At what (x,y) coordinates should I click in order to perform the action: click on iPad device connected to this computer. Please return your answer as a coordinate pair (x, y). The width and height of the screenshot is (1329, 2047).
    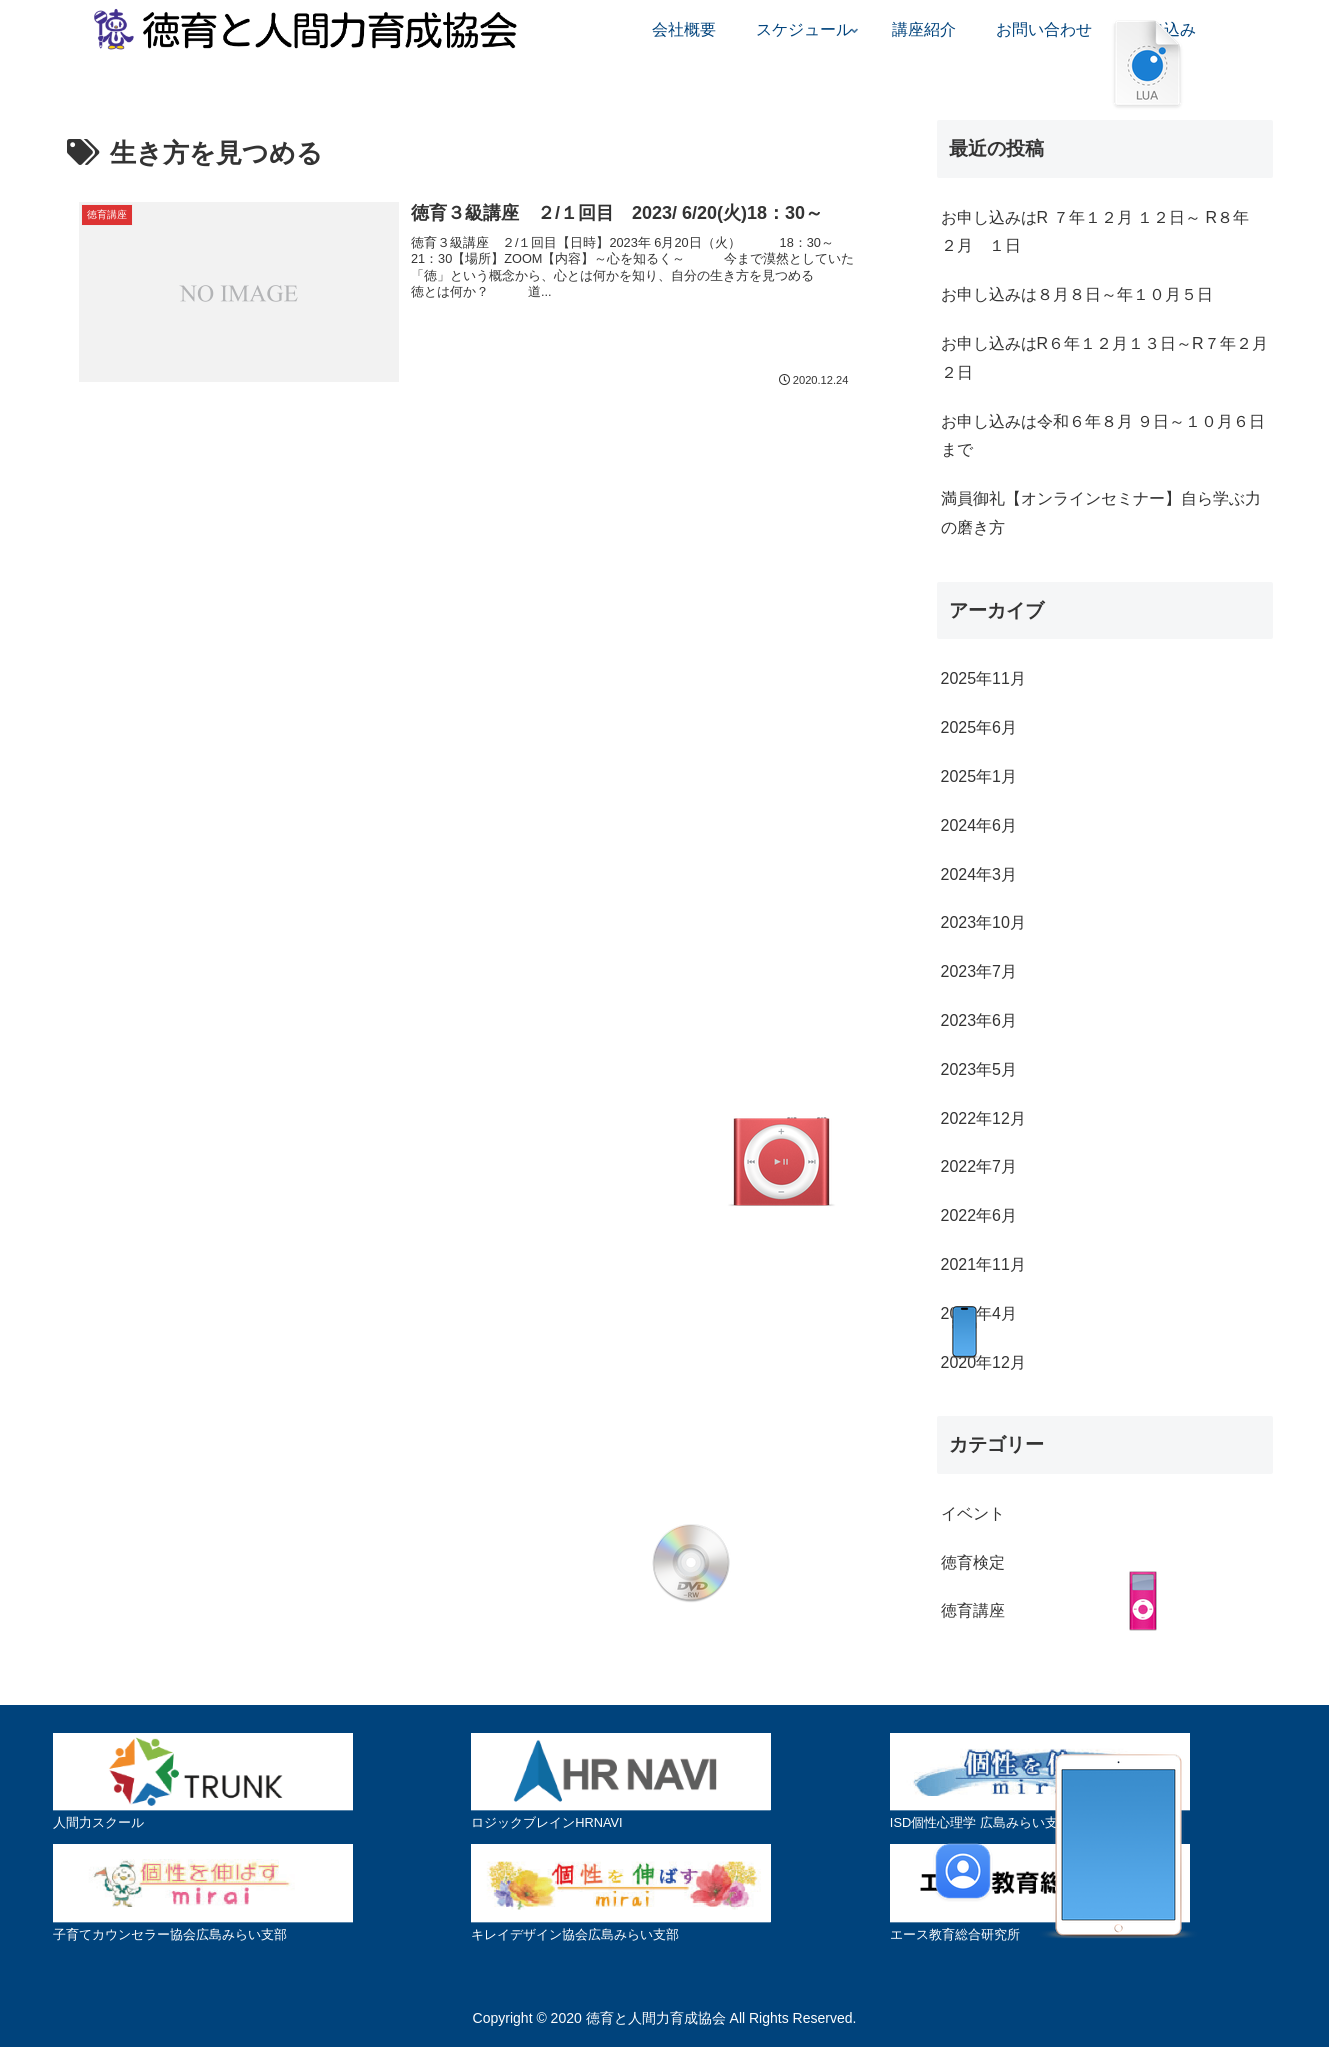
    Looking at the image, I should click on (1118, 1846).